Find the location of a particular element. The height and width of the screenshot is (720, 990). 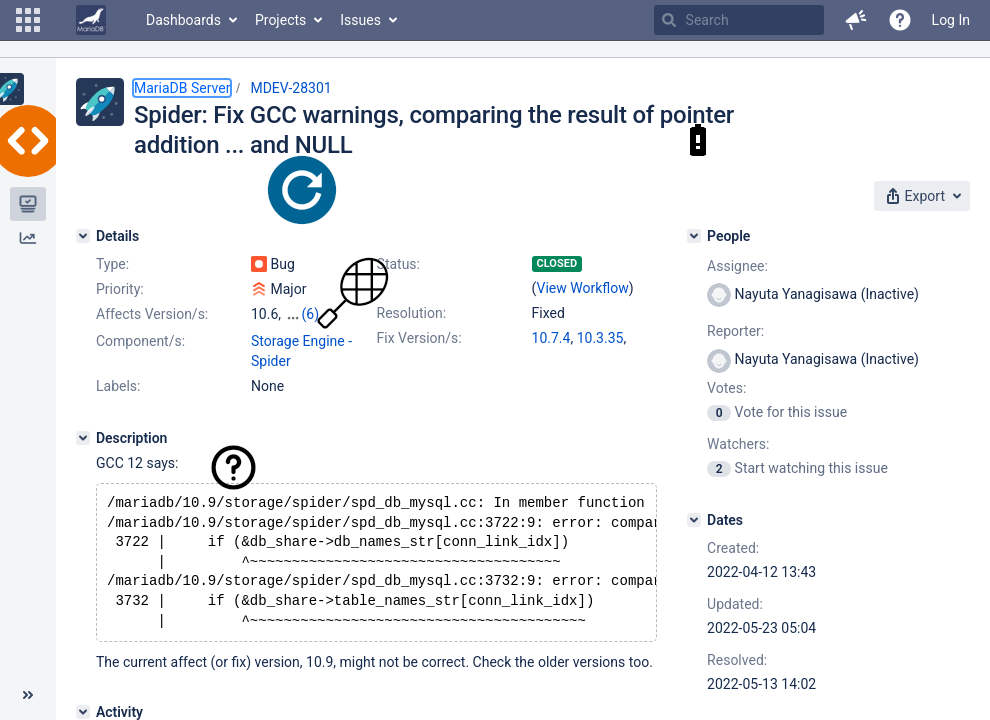

access tennis or racquet sports features is located at coordinates (351, 294).